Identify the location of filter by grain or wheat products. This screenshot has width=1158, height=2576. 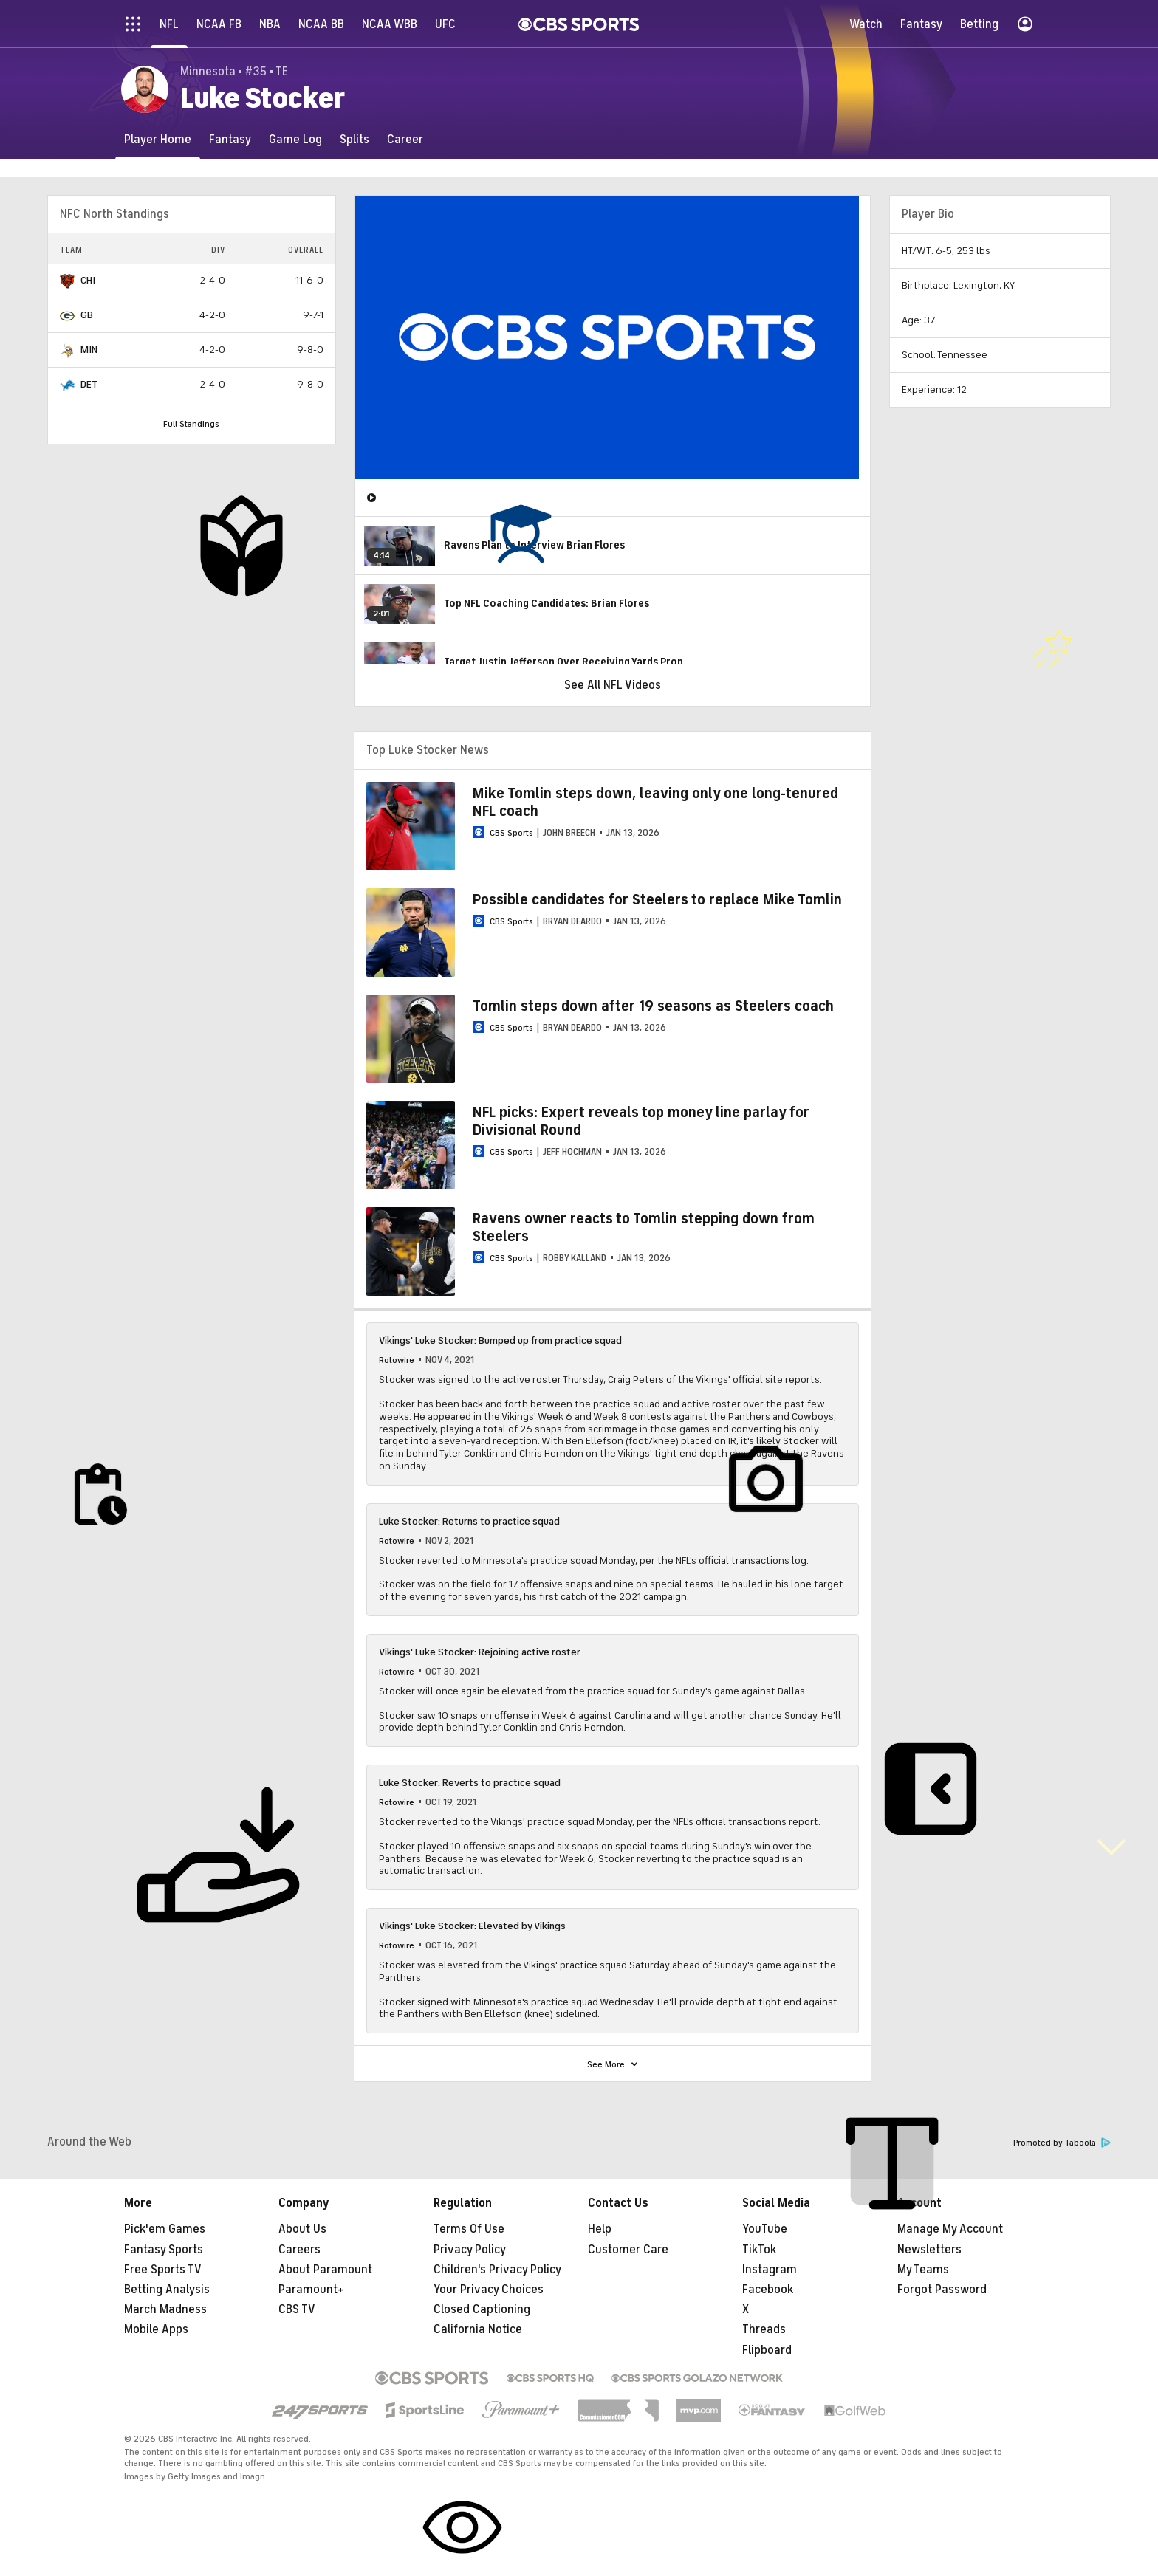
(241, 548).